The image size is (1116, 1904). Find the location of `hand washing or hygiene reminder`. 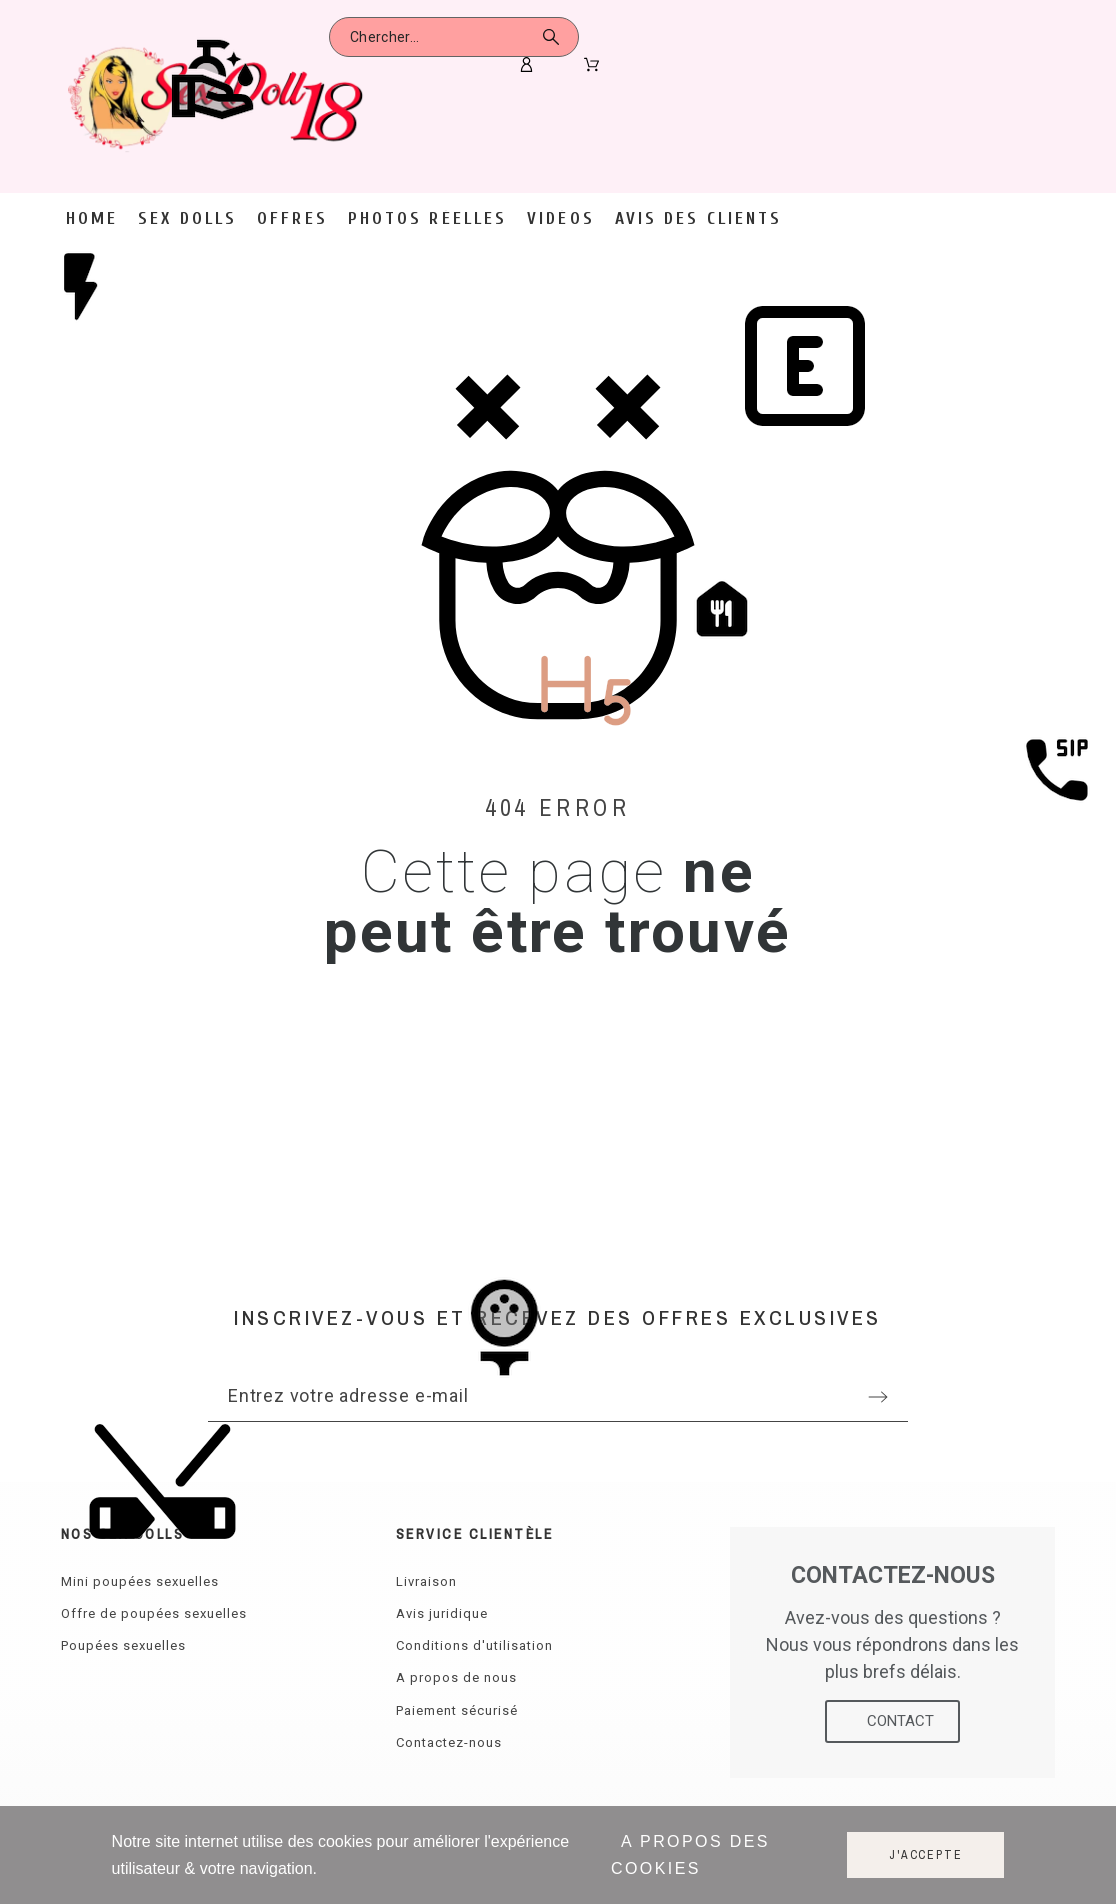

hand washing or hygiene reminder is located at coordinates (214, 78).